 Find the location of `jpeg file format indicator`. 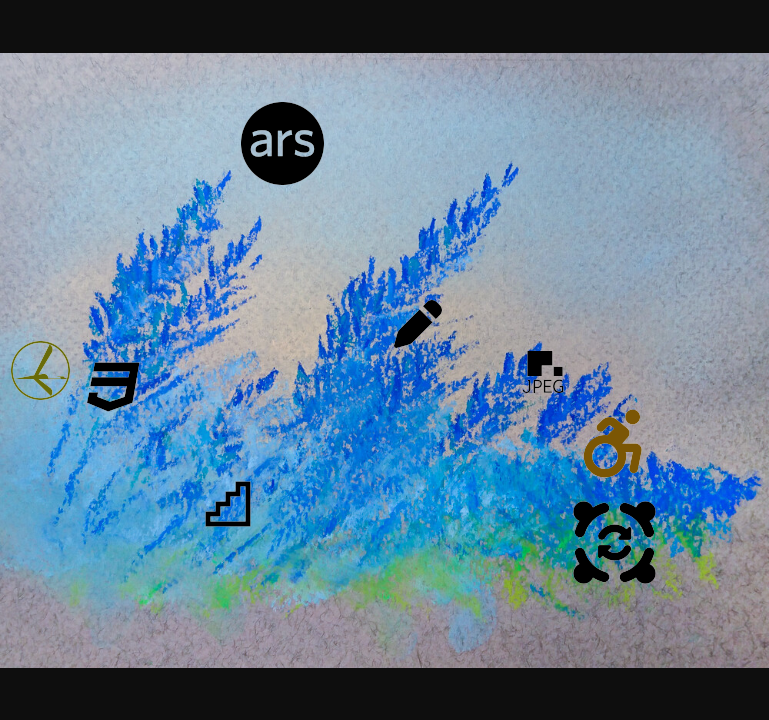

jpeg file format indicator is located at coordinates (543, 372).